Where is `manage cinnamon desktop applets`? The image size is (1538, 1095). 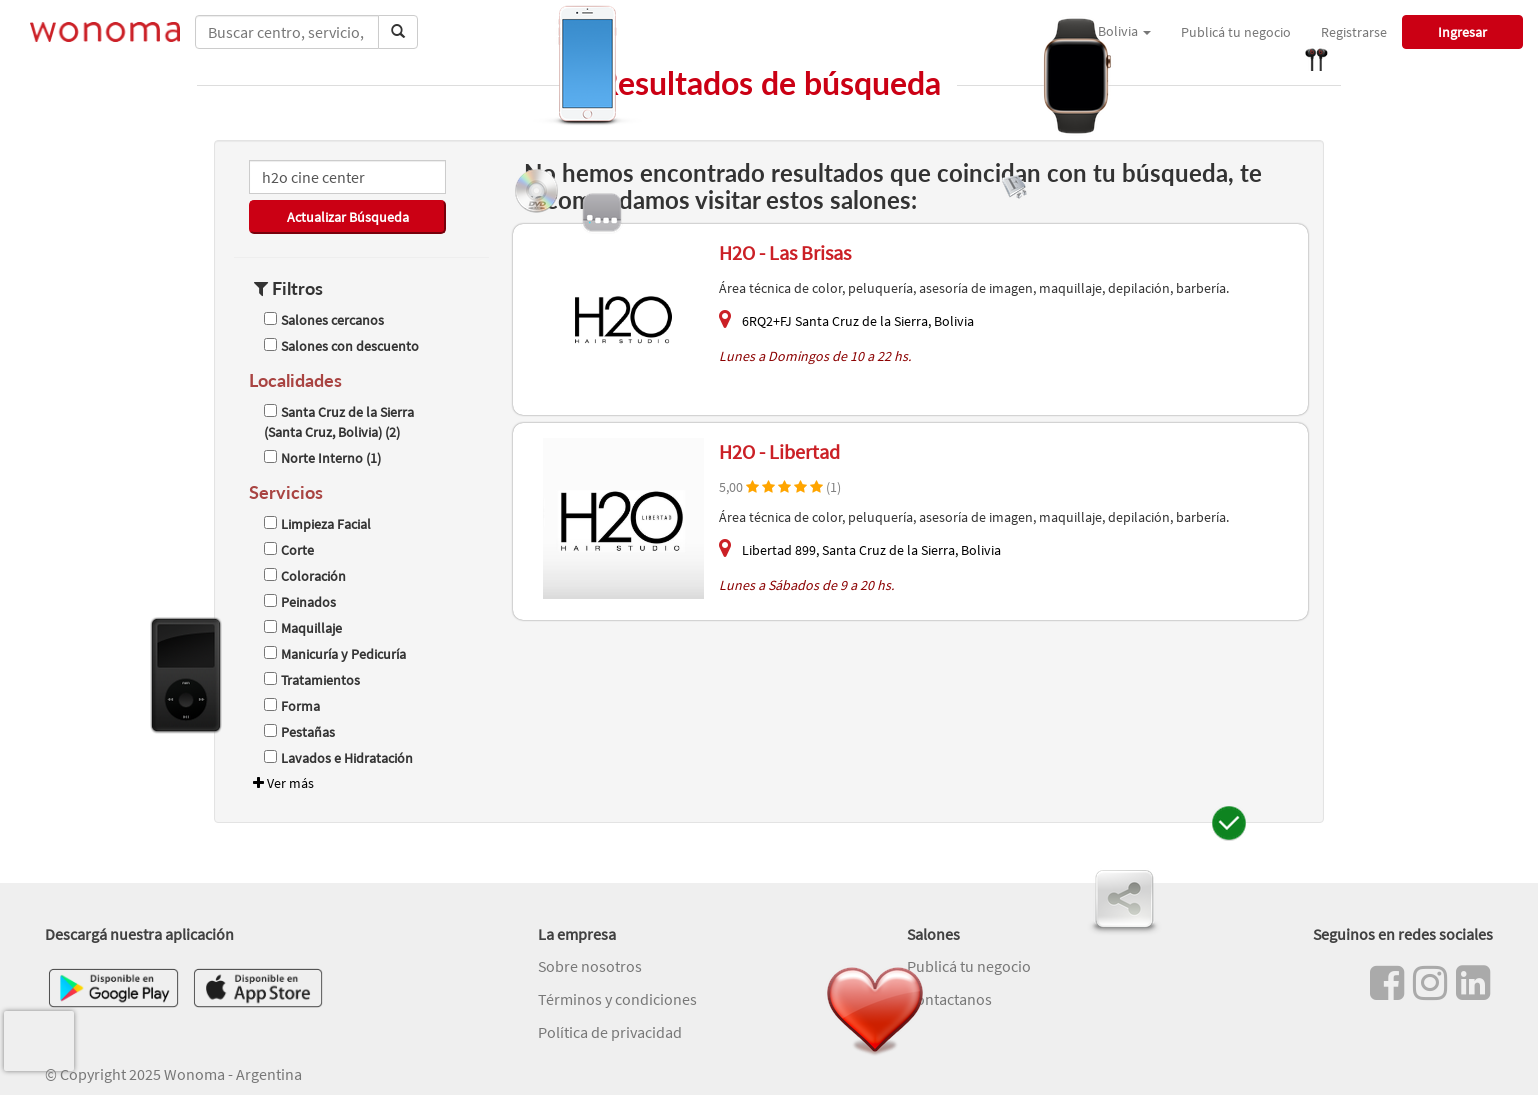
manage cinnamon desktop applets is located at coordinates (602, 213).